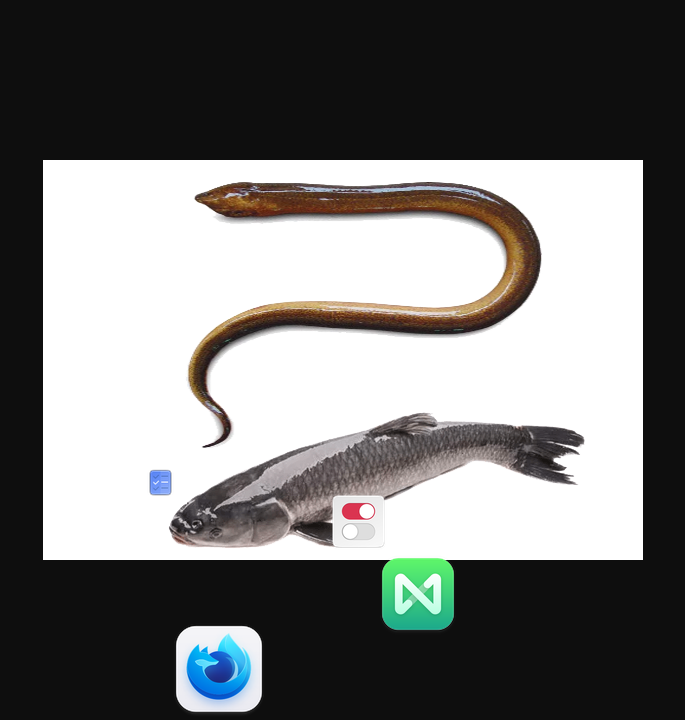  What do you see at coordinates (358, 521) in the screenshot?
I see `open system settings or preferences` at bounding box center [358, 521].